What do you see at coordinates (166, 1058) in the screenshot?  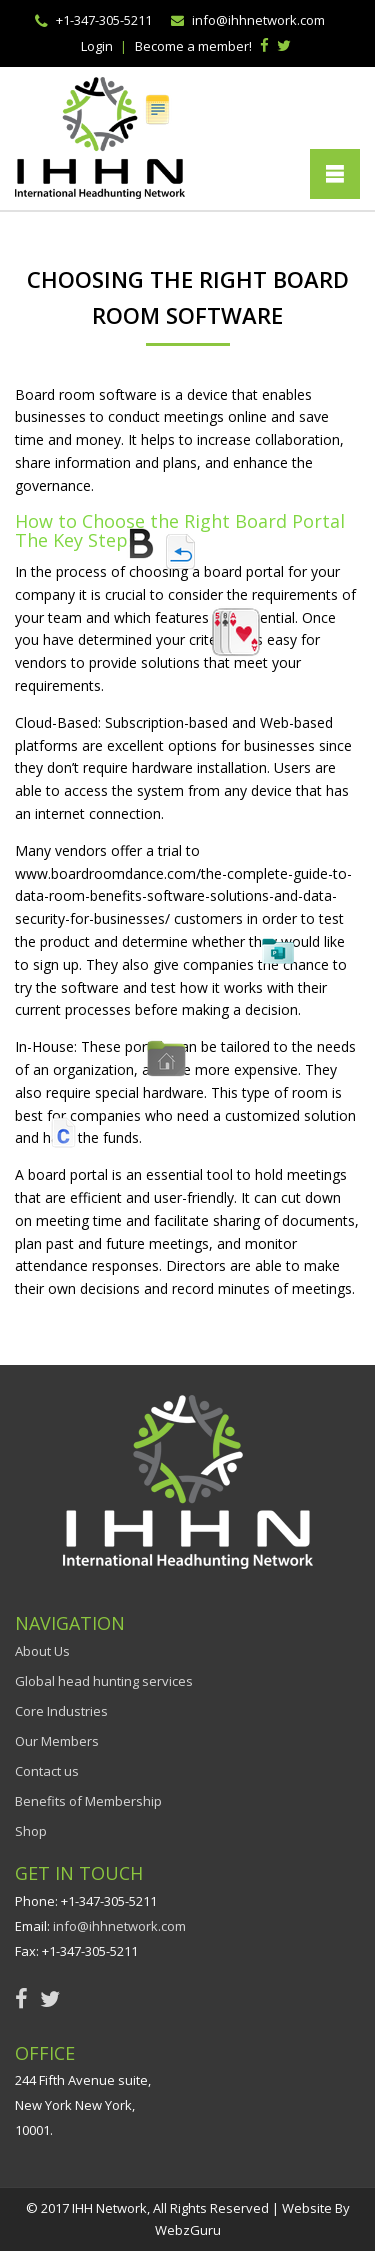 I see `access your home folder` at bounding box center [166, 1058].